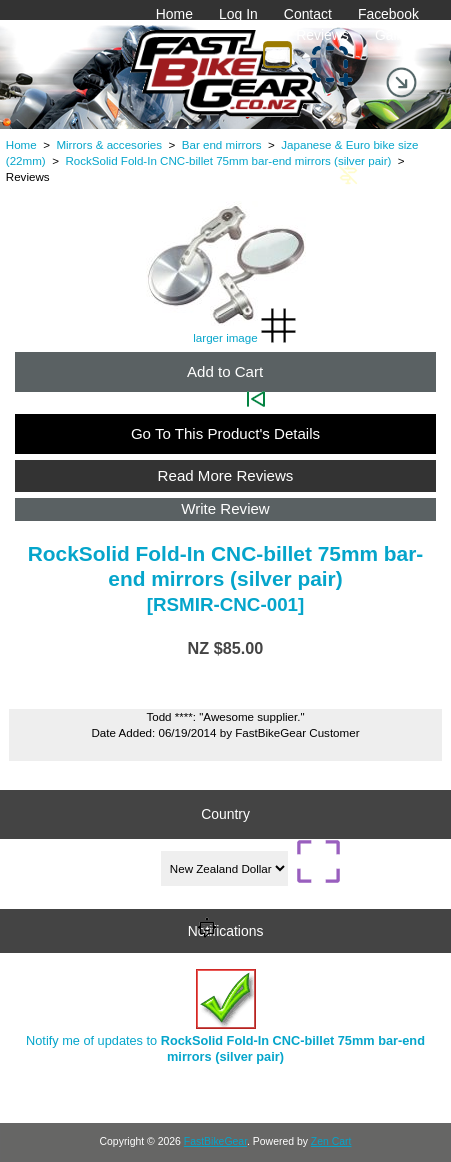 The width and height of the screenshot is (451, 1162). I want to click on take a screenshot of the current screen, so click(330, 64).